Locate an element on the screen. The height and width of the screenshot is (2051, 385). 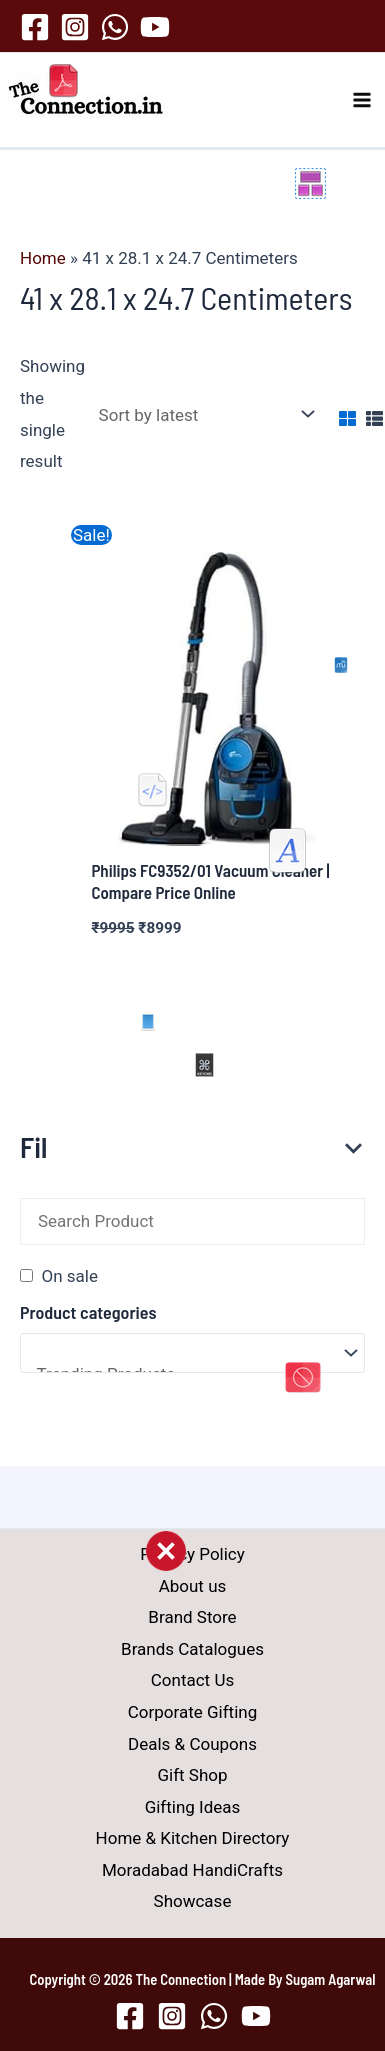
select all items in the current view is located at coordinates (310, 183).